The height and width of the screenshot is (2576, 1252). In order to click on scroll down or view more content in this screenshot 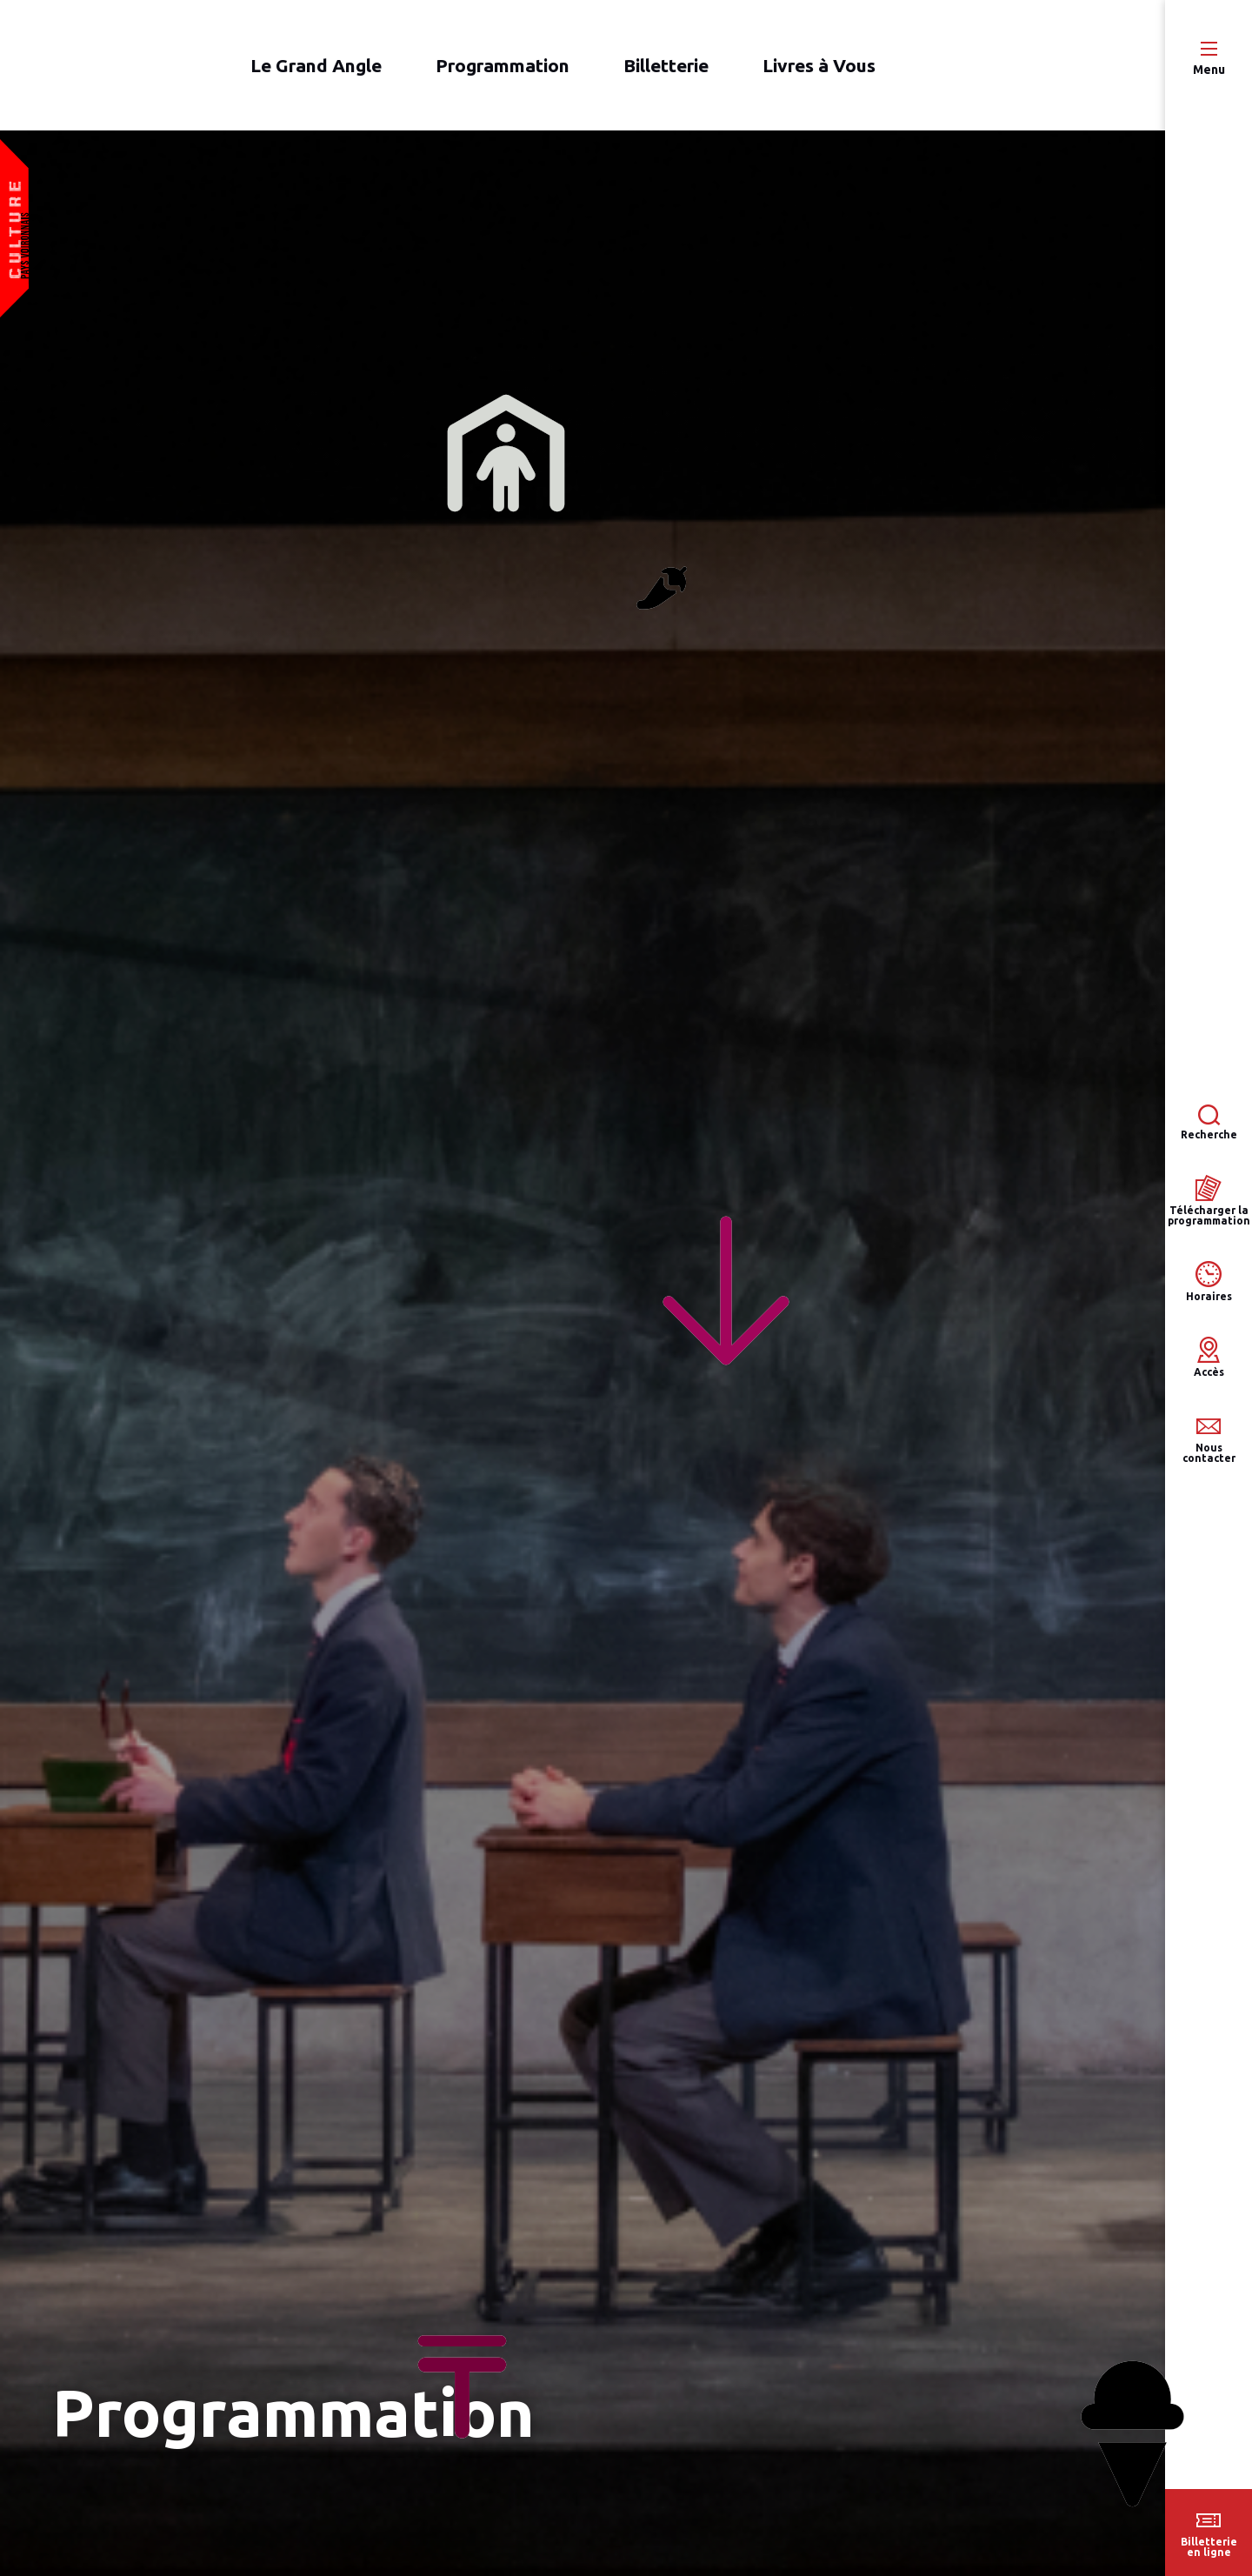, I will do `click(726, 1291)`.